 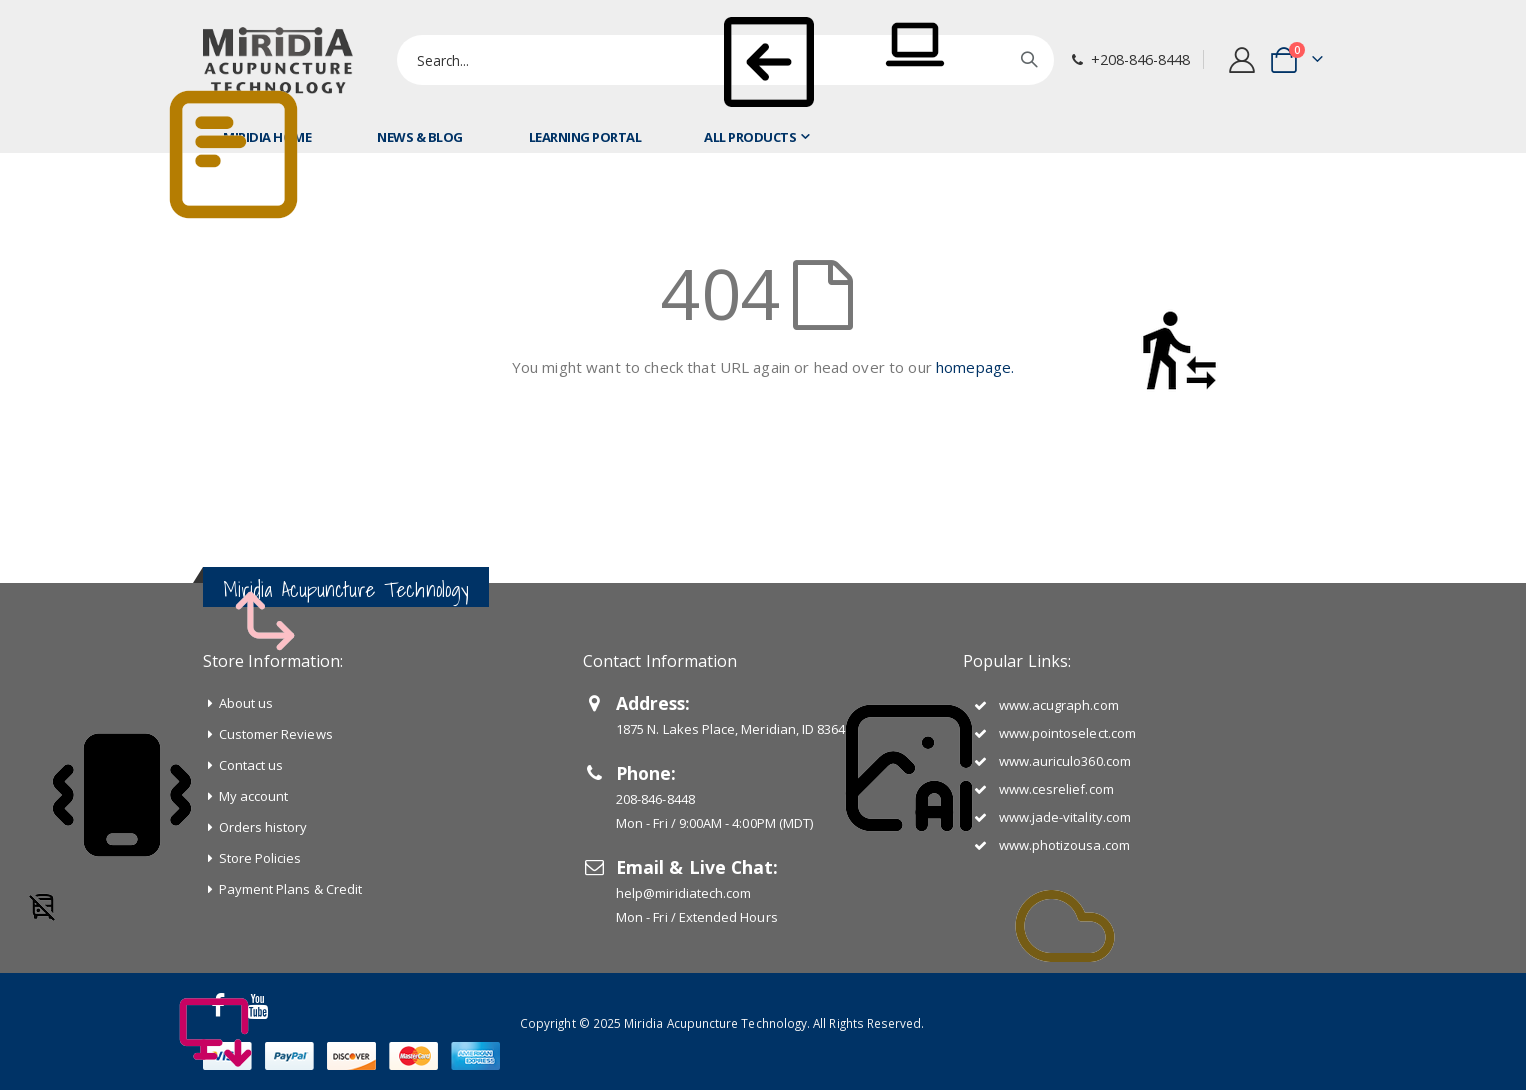 I want to click on download to desktop computer, so click(x=214, y=1029).